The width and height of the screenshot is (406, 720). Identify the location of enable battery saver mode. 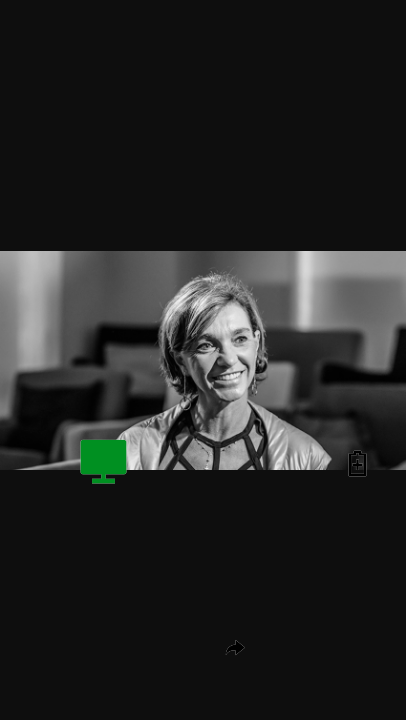
(357, 463).